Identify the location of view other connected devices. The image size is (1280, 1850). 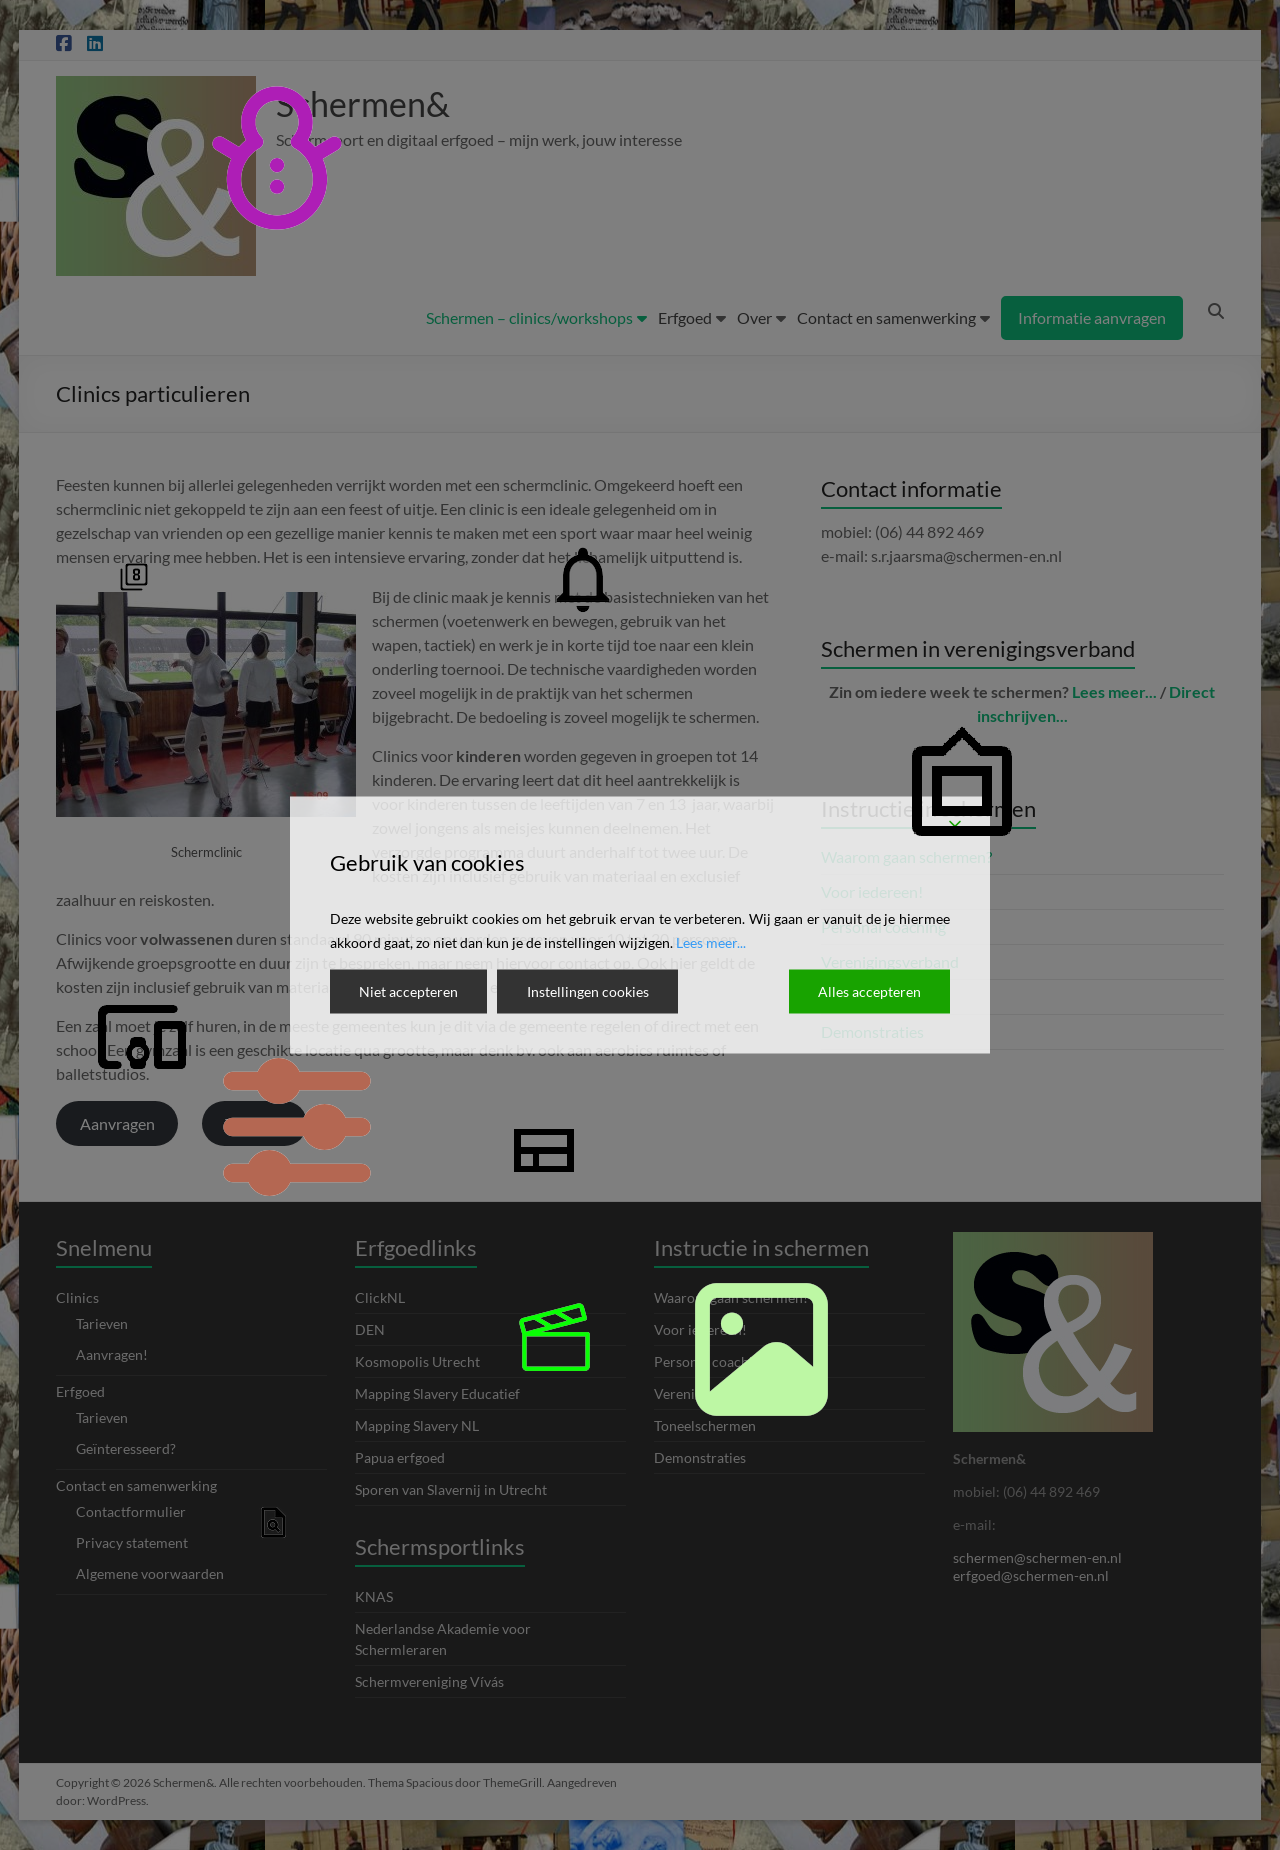
(142, 1037).